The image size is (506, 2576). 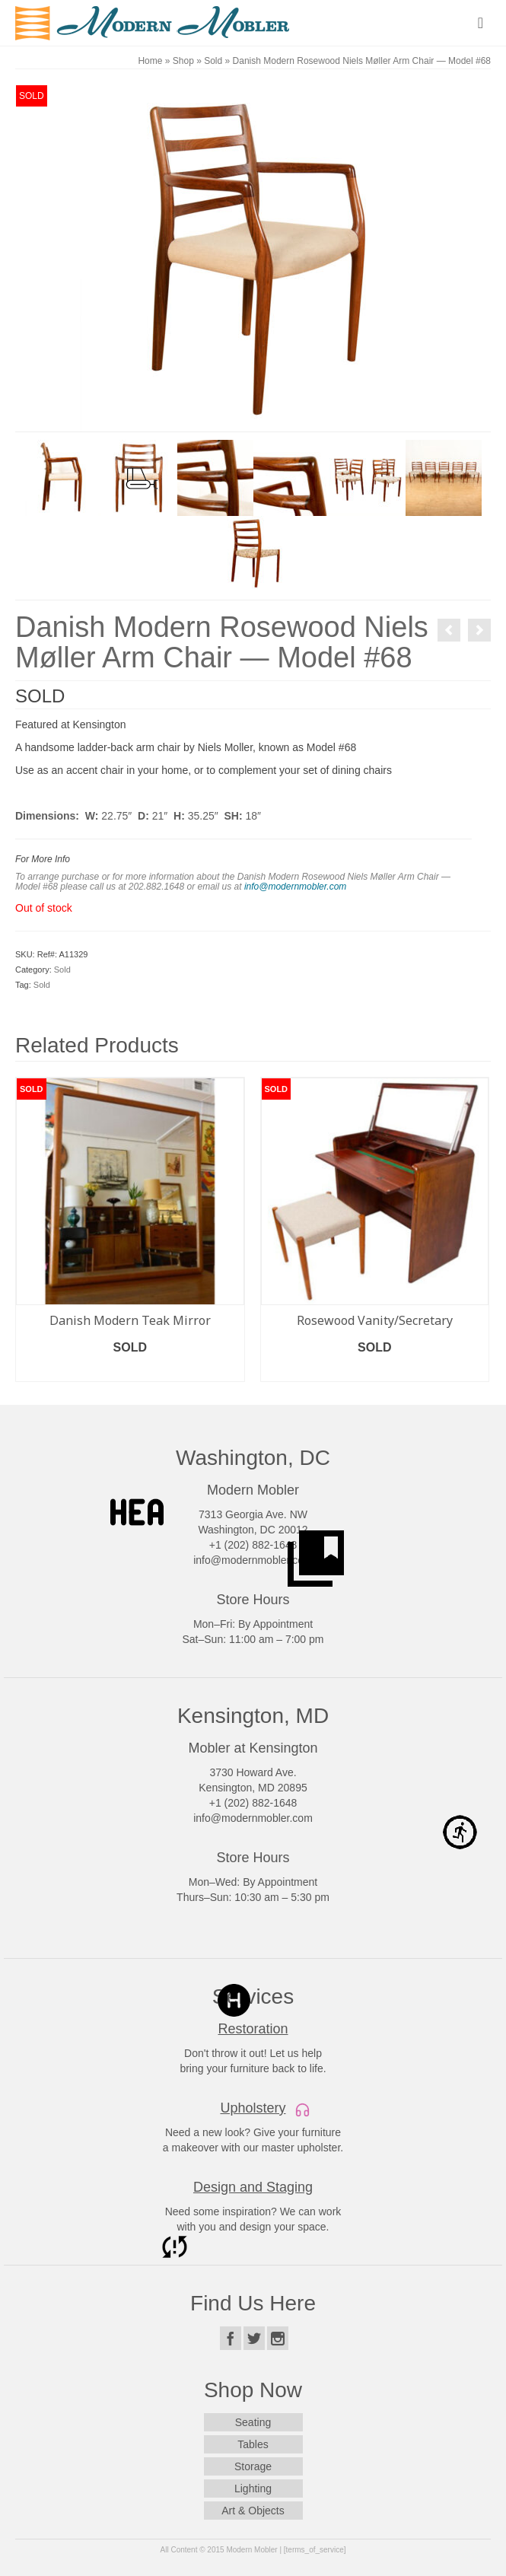 I want to click on indicates HTTP HEAD request method, so click(x=137, y=1512).